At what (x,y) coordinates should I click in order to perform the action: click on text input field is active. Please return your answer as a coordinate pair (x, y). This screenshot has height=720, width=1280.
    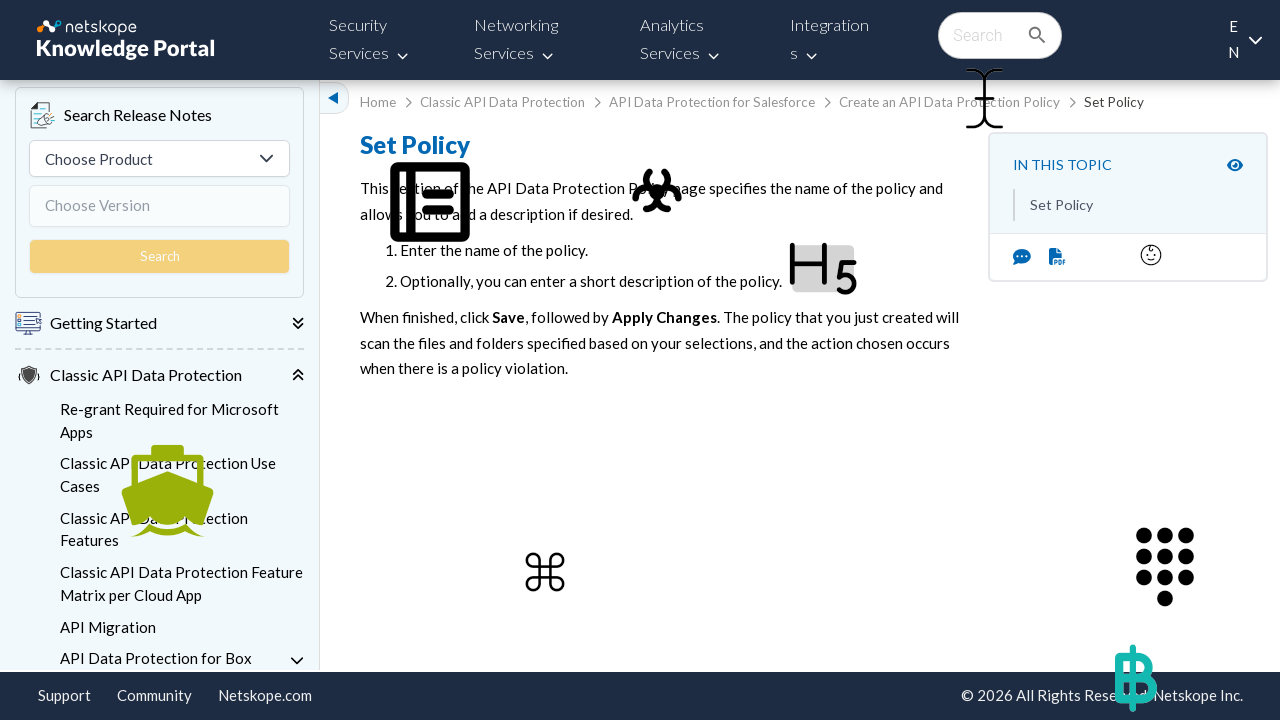
    Looking at the image, I should click on (984, 98).